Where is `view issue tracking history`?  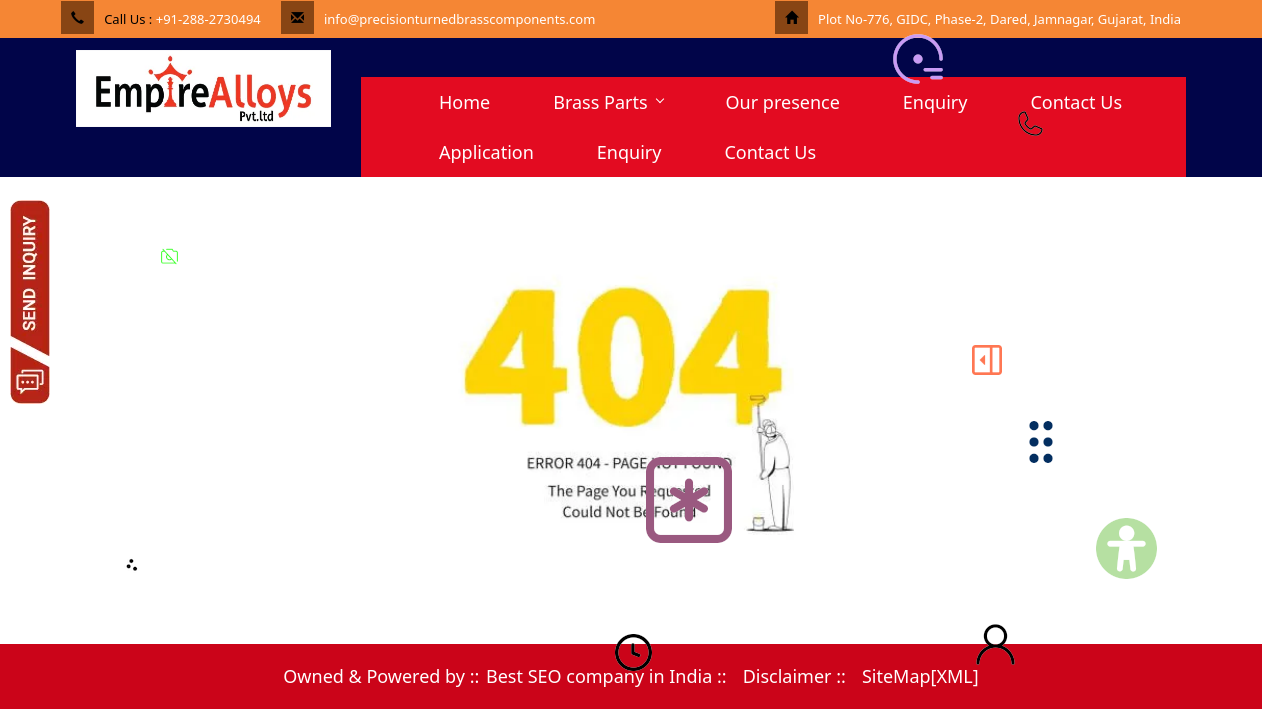 view issue tracking history is located at coordinates (918, 59).